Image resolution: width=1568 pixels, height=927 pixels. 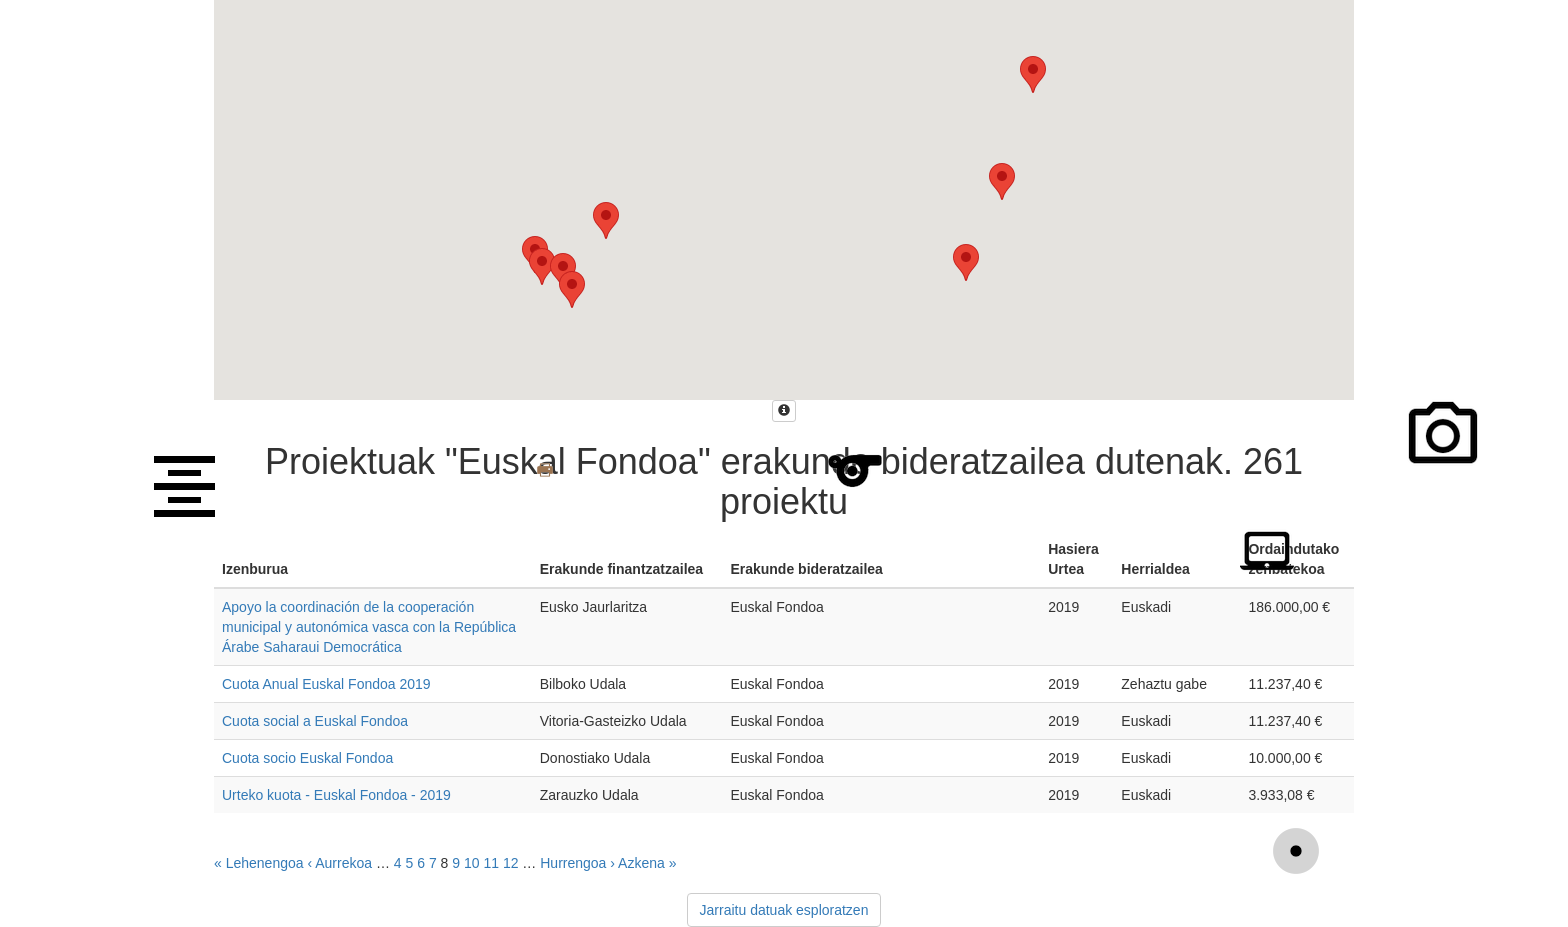 I want to click on access desktop or laptop view, so click(x=1267, y=552).